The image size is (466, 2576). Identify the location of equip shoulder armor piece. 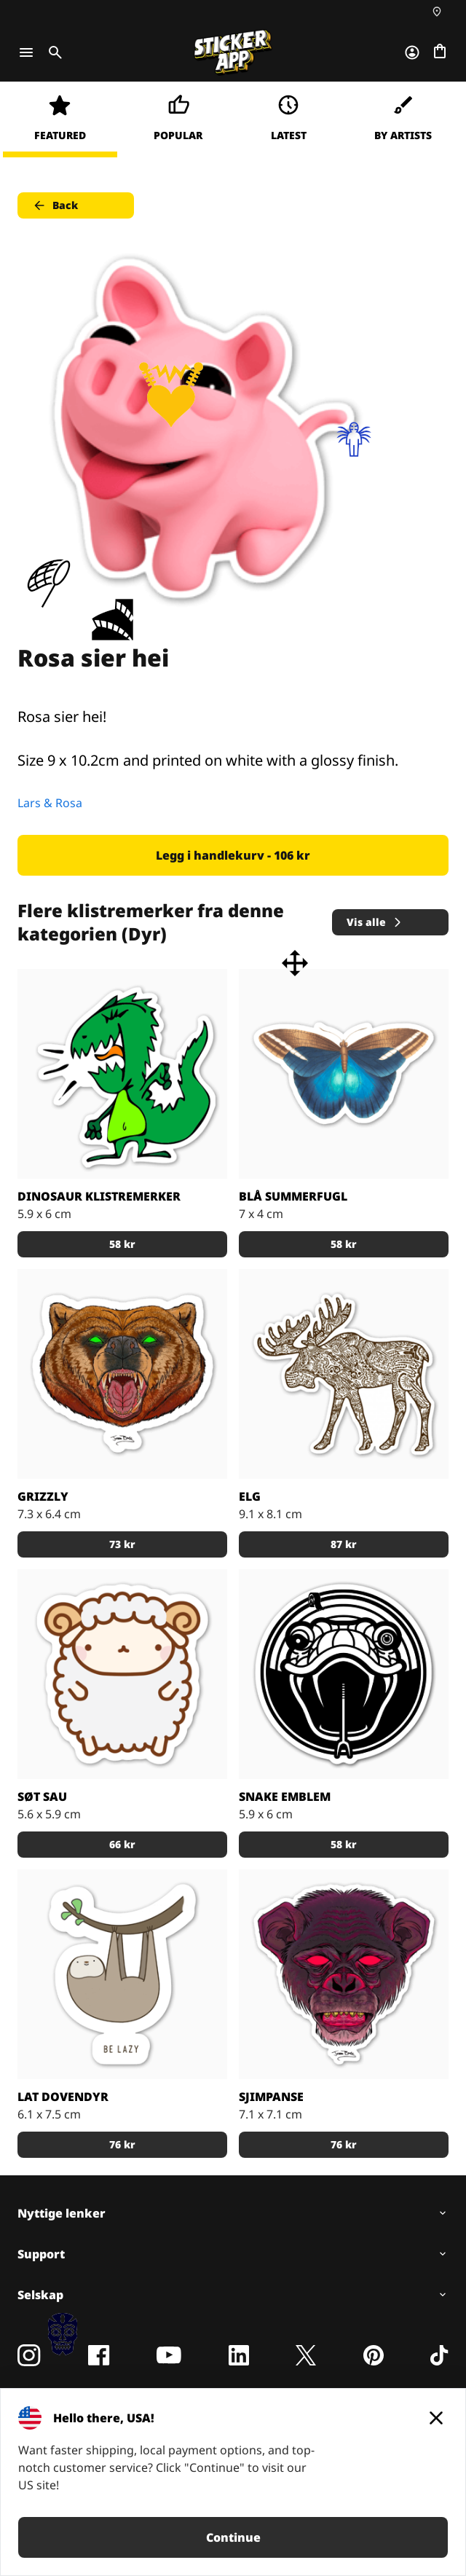
(112, 619).